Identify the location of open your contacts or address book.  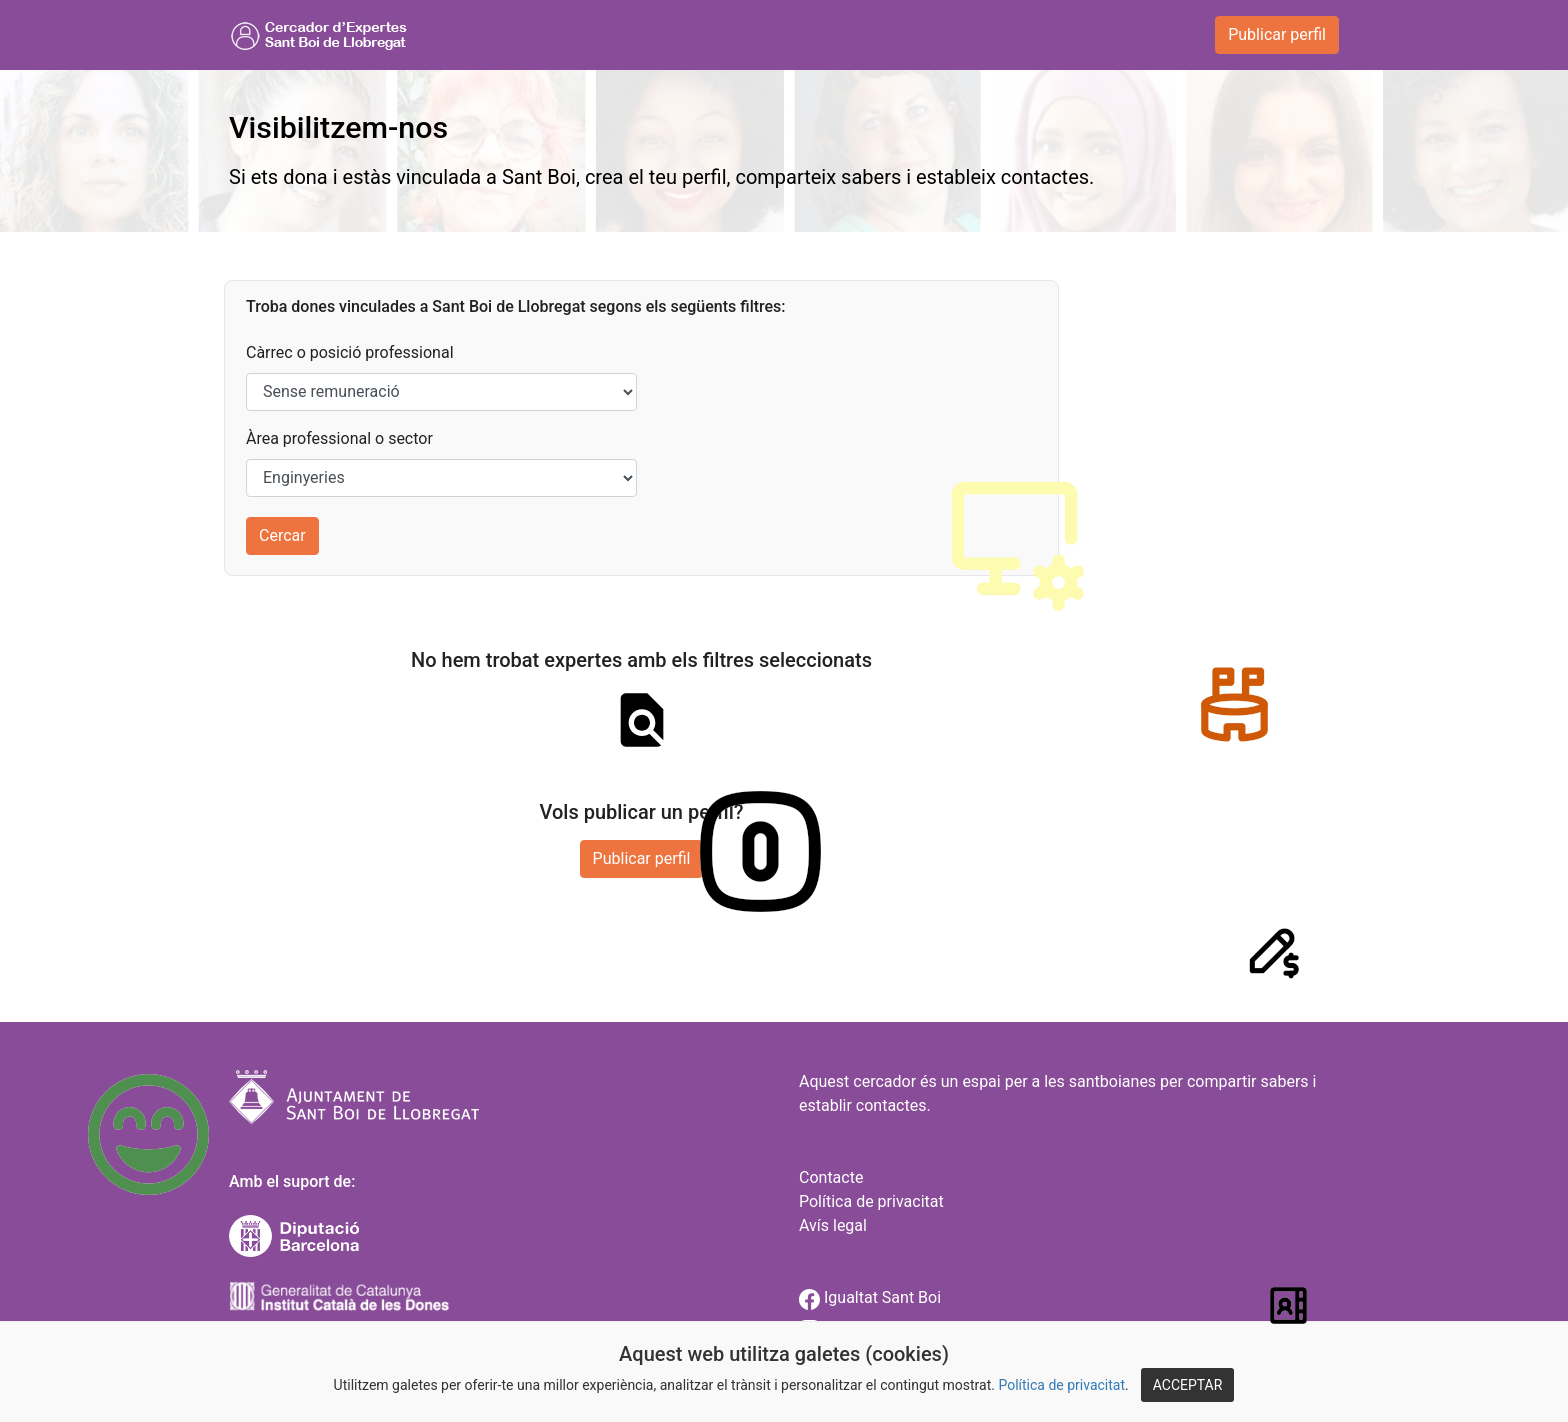
(1288, 1305).